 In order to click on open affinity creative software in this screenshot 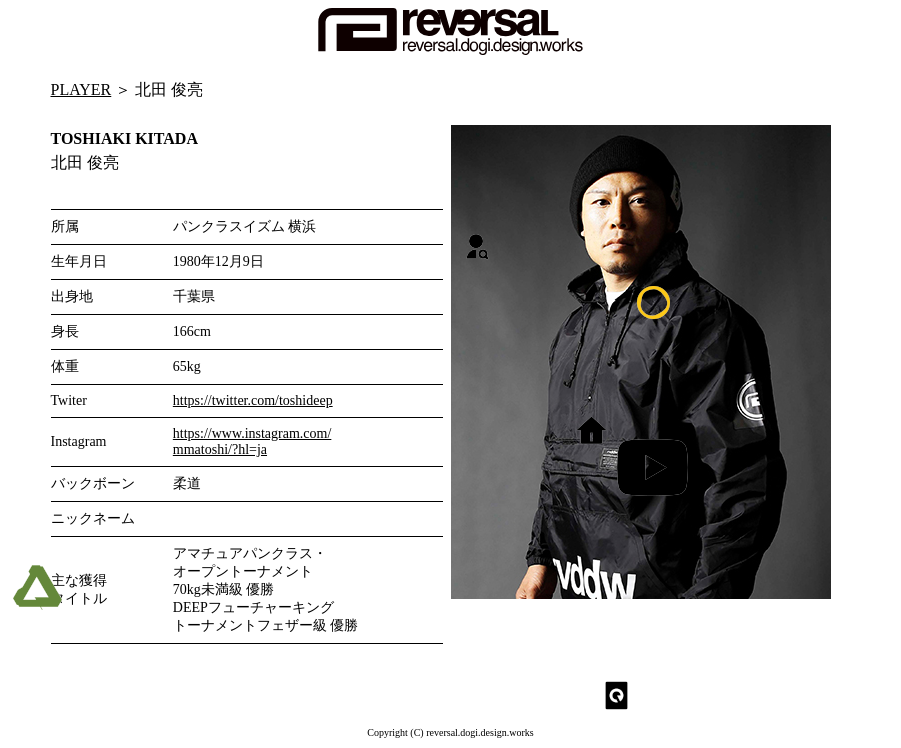, I will do `click(37, 587)`.